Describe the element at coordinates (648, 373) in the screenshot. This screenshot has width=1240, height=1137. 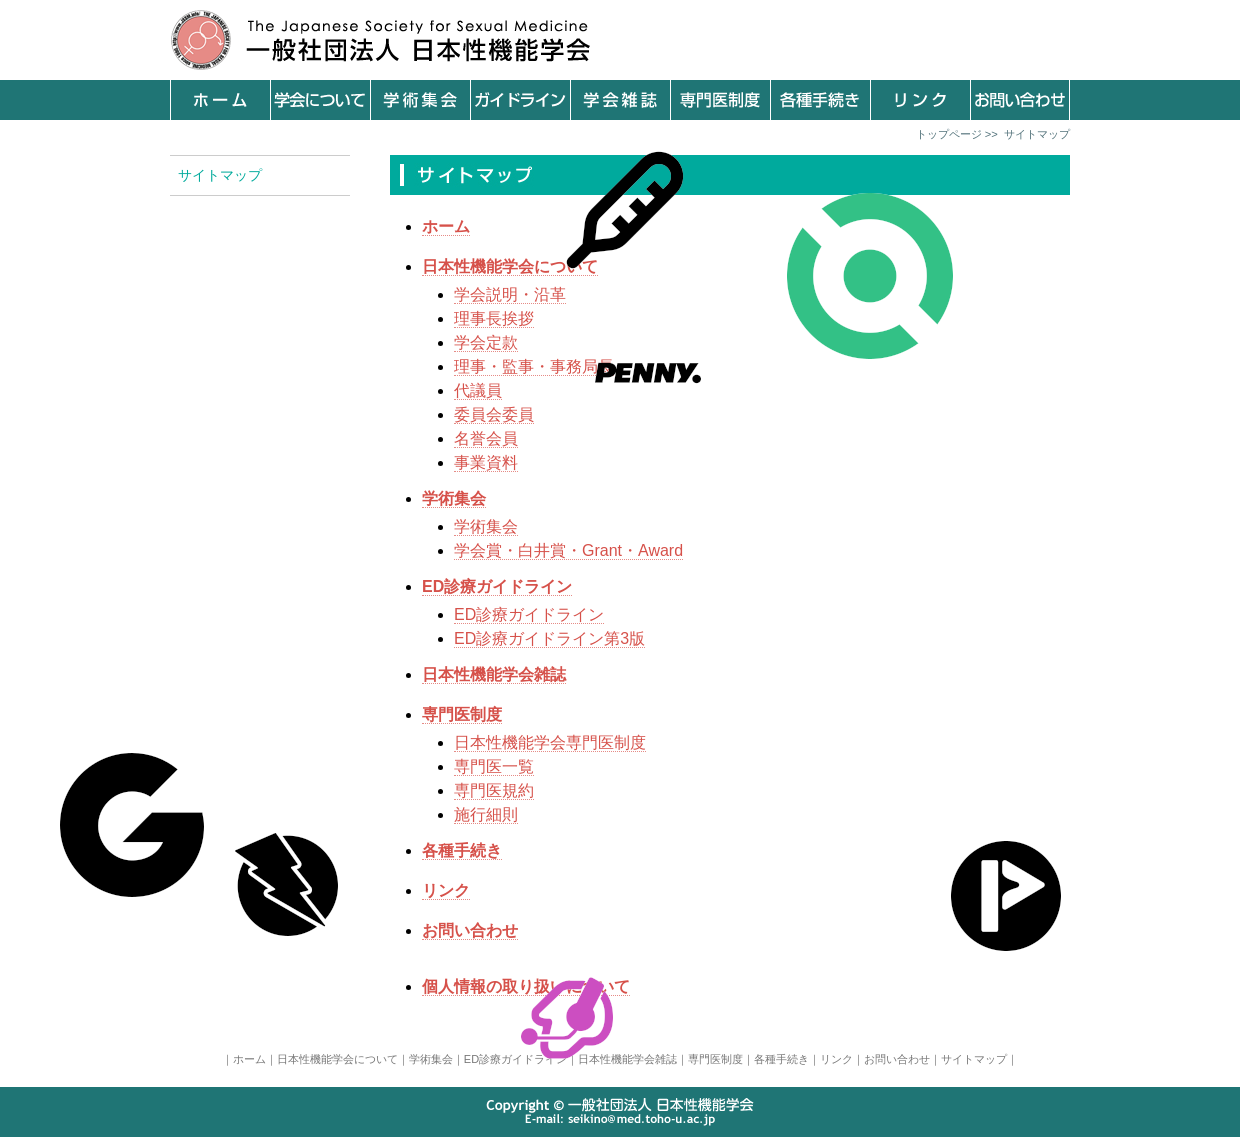
I see `open the Penny app or website` at that location.